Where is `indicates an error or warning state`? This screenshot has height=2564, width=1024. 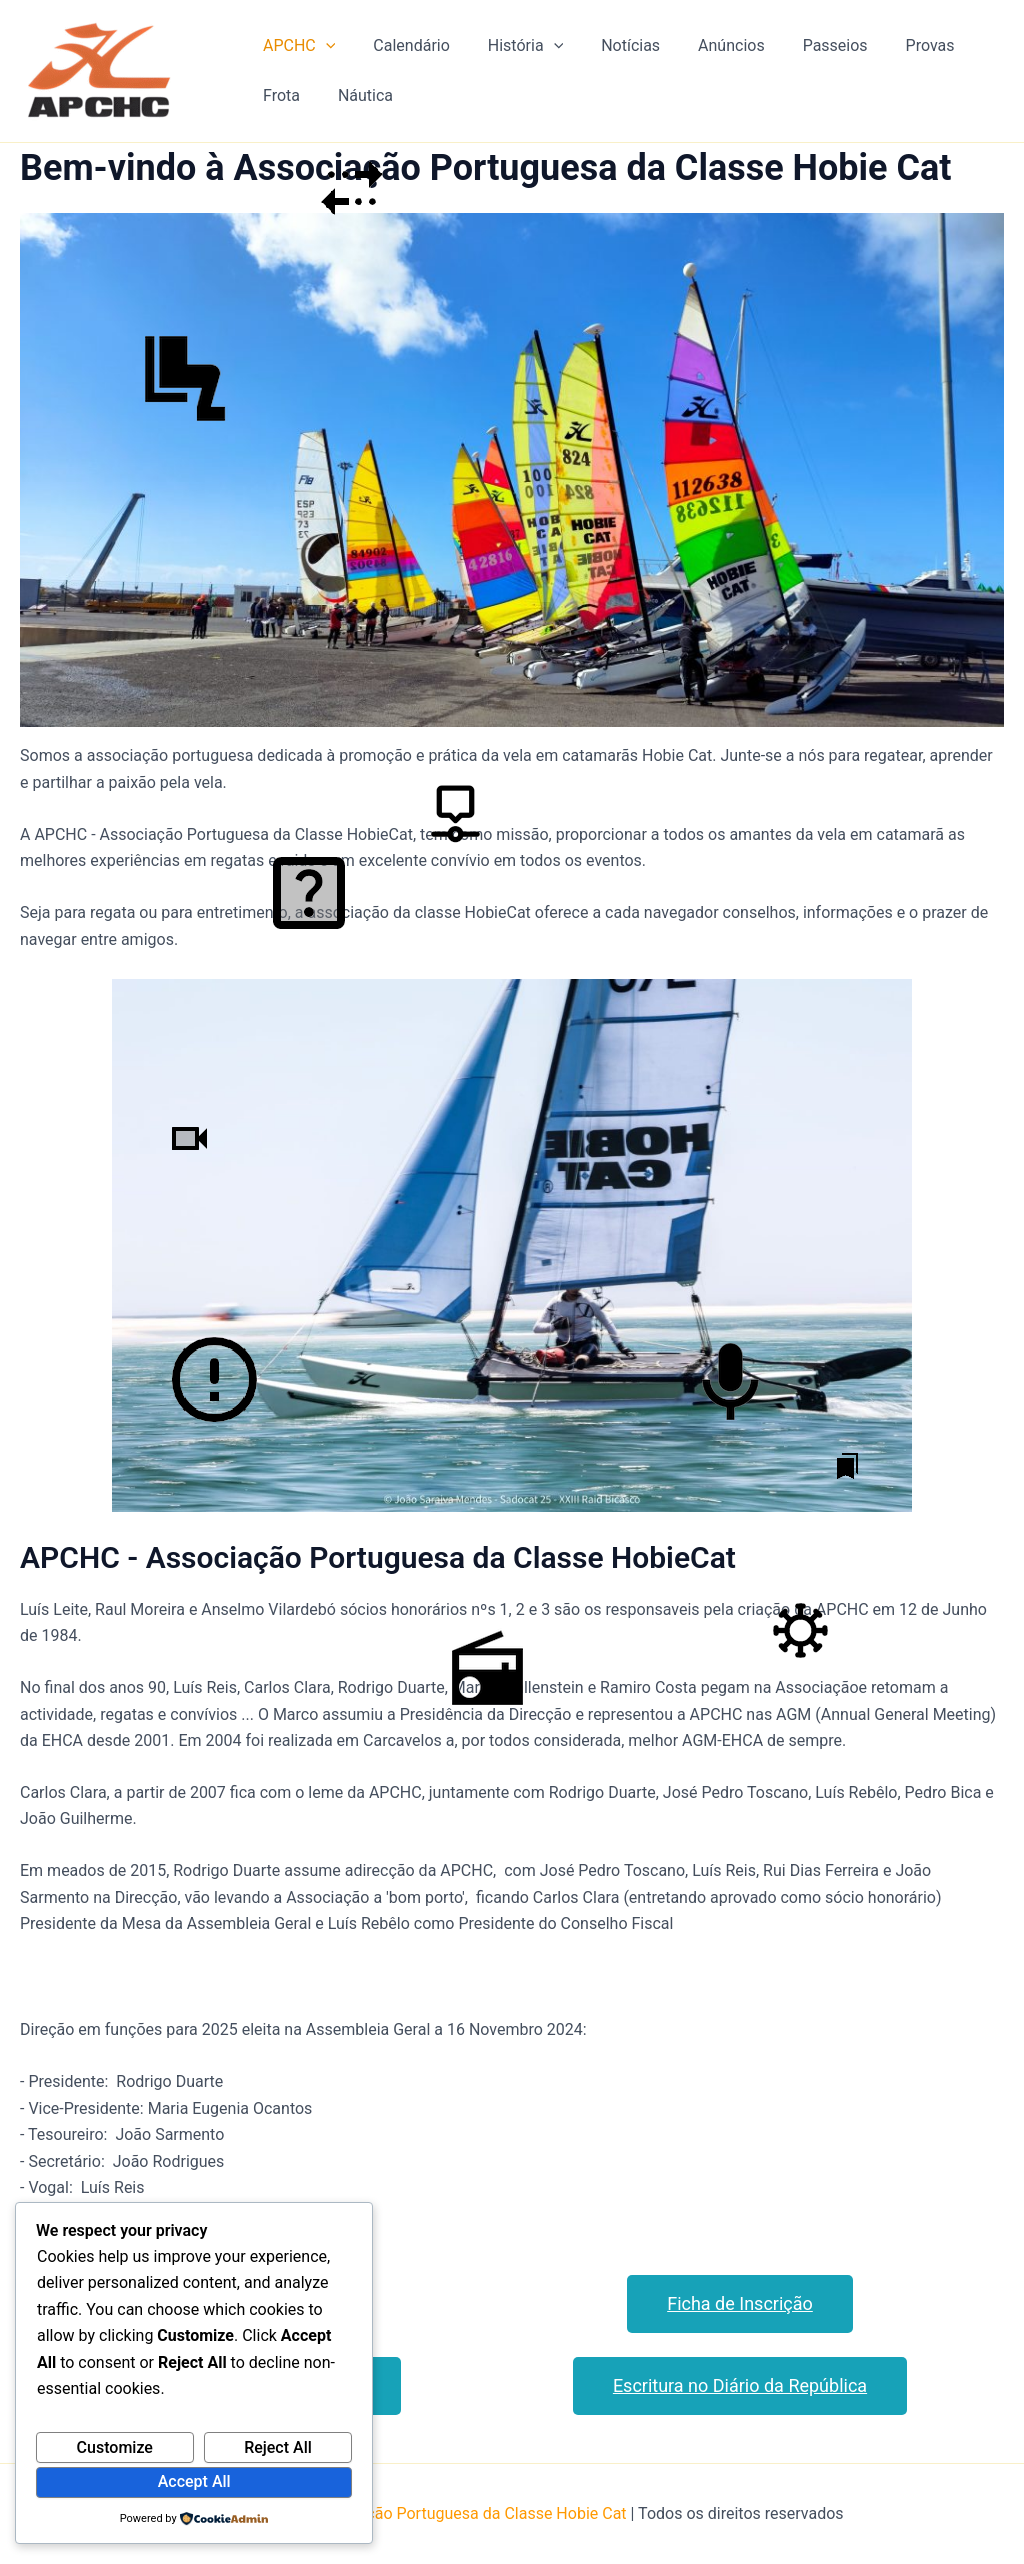
indicates an error or warning state is located at coordinates (214, 1379).